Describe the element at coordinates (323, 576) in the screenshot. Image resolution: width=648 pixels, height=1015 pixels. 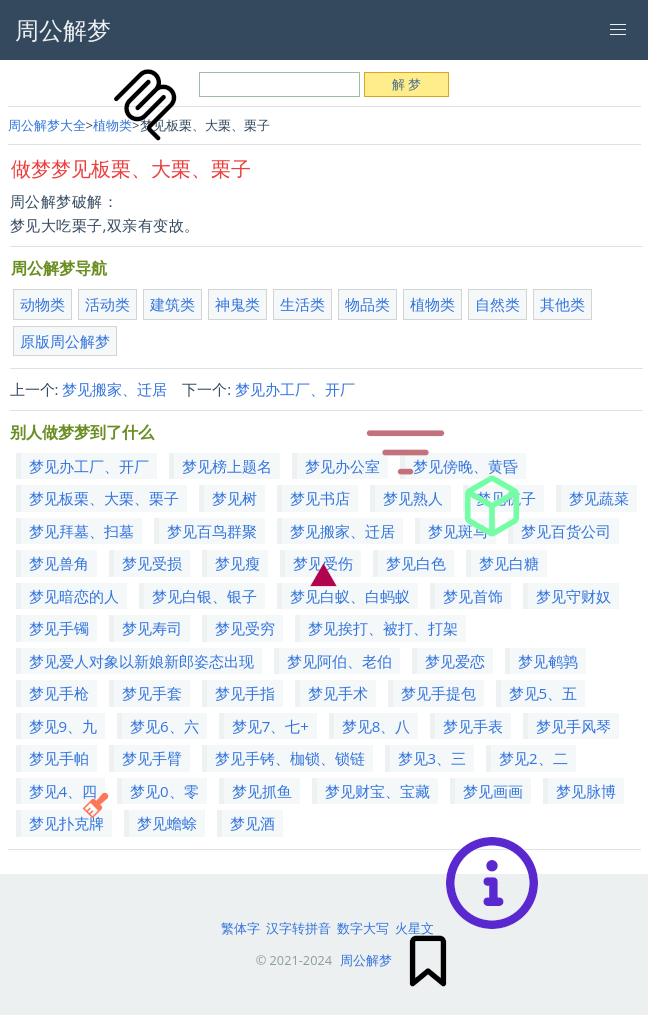
I see `set a function breakpoint in the debugger` at that location.